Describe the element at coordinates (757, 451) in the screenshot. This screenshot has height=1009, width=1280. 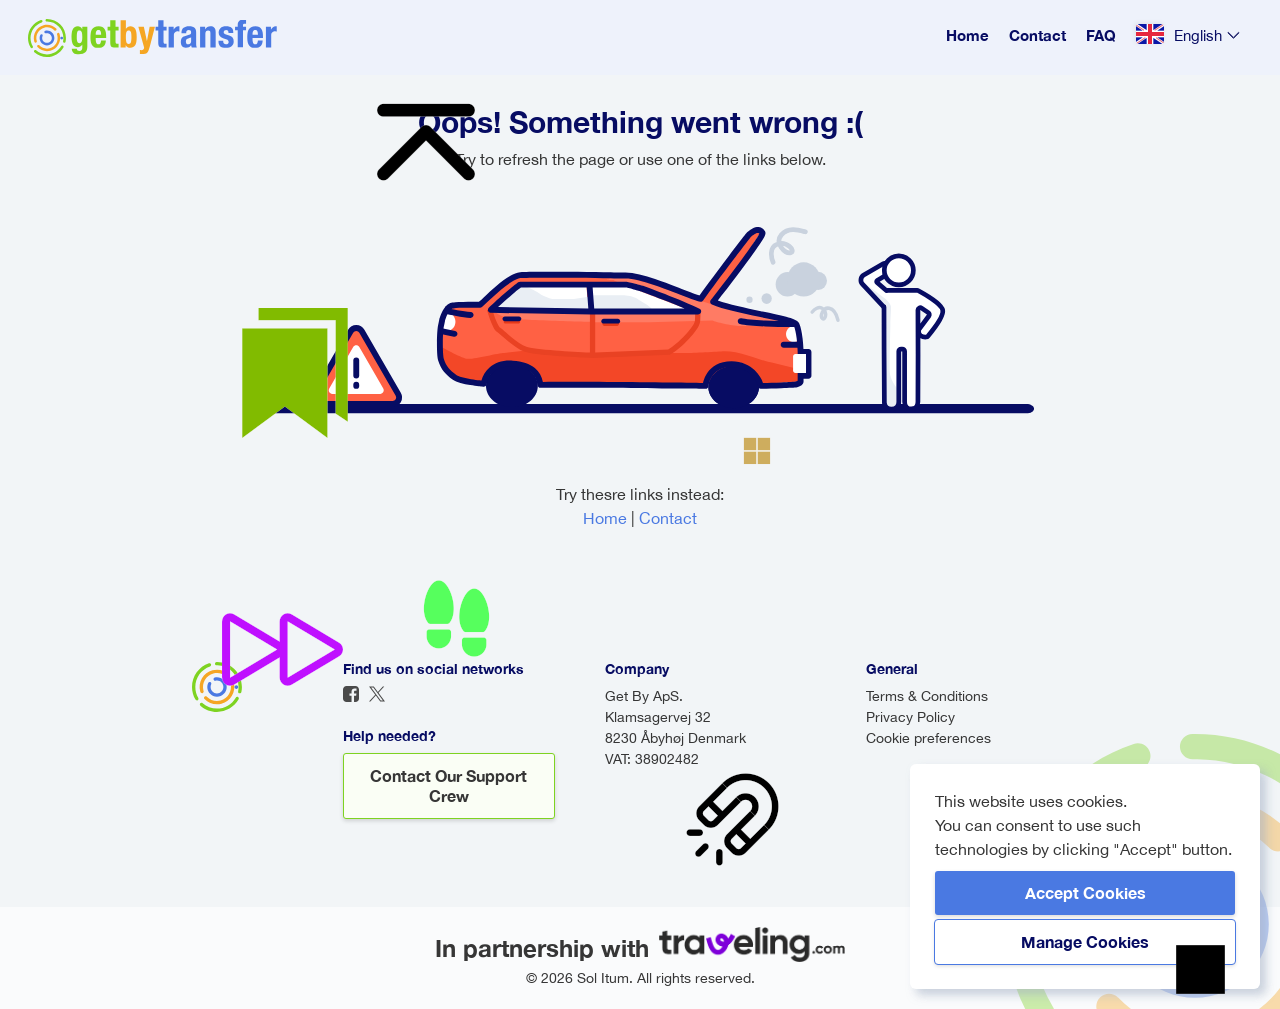
I see `sign in with Microsoft account` at that location.